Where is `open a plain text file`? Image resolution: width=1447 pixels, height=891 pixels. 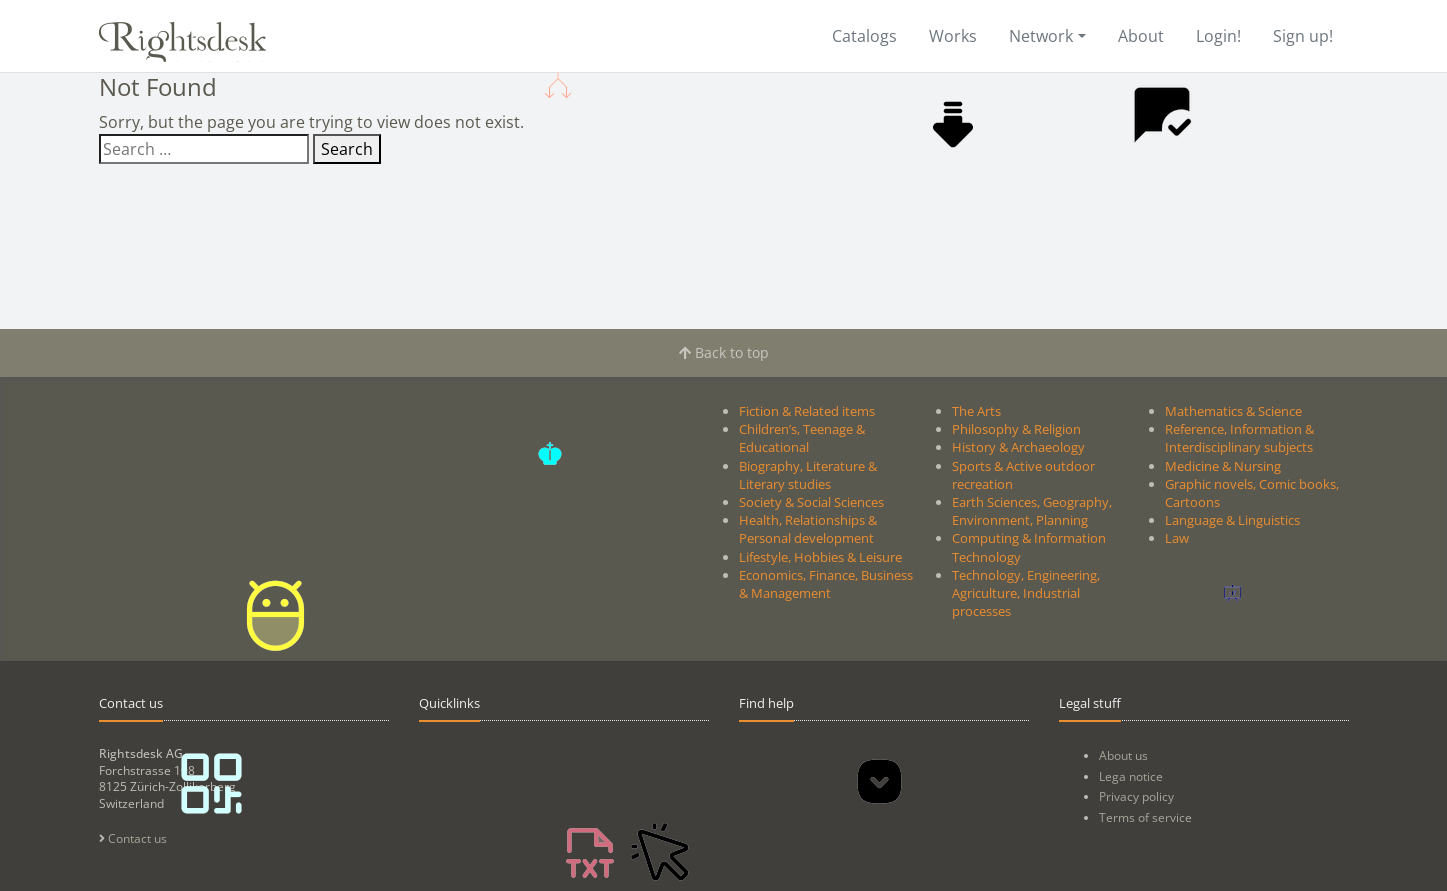 open a plain text file is located at coordinates (590, 855).